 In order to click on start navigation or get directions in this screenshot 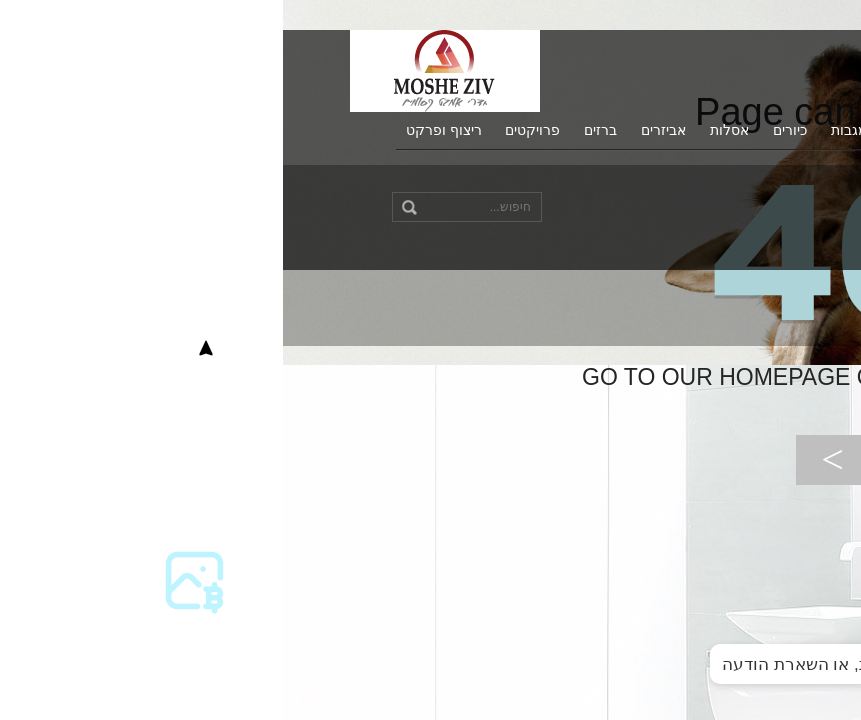, I will do `click(206, 348)`.